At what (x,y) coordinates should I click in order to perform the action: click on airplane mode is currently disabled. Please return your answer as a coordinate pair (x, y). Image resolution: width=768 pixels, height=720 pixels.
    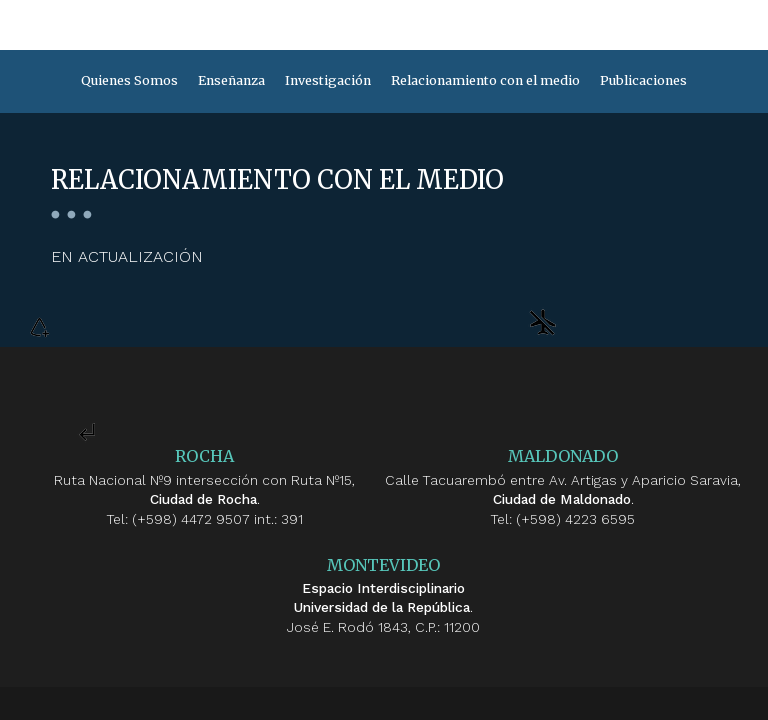
    Looking at the image, I should click on (543, 322).